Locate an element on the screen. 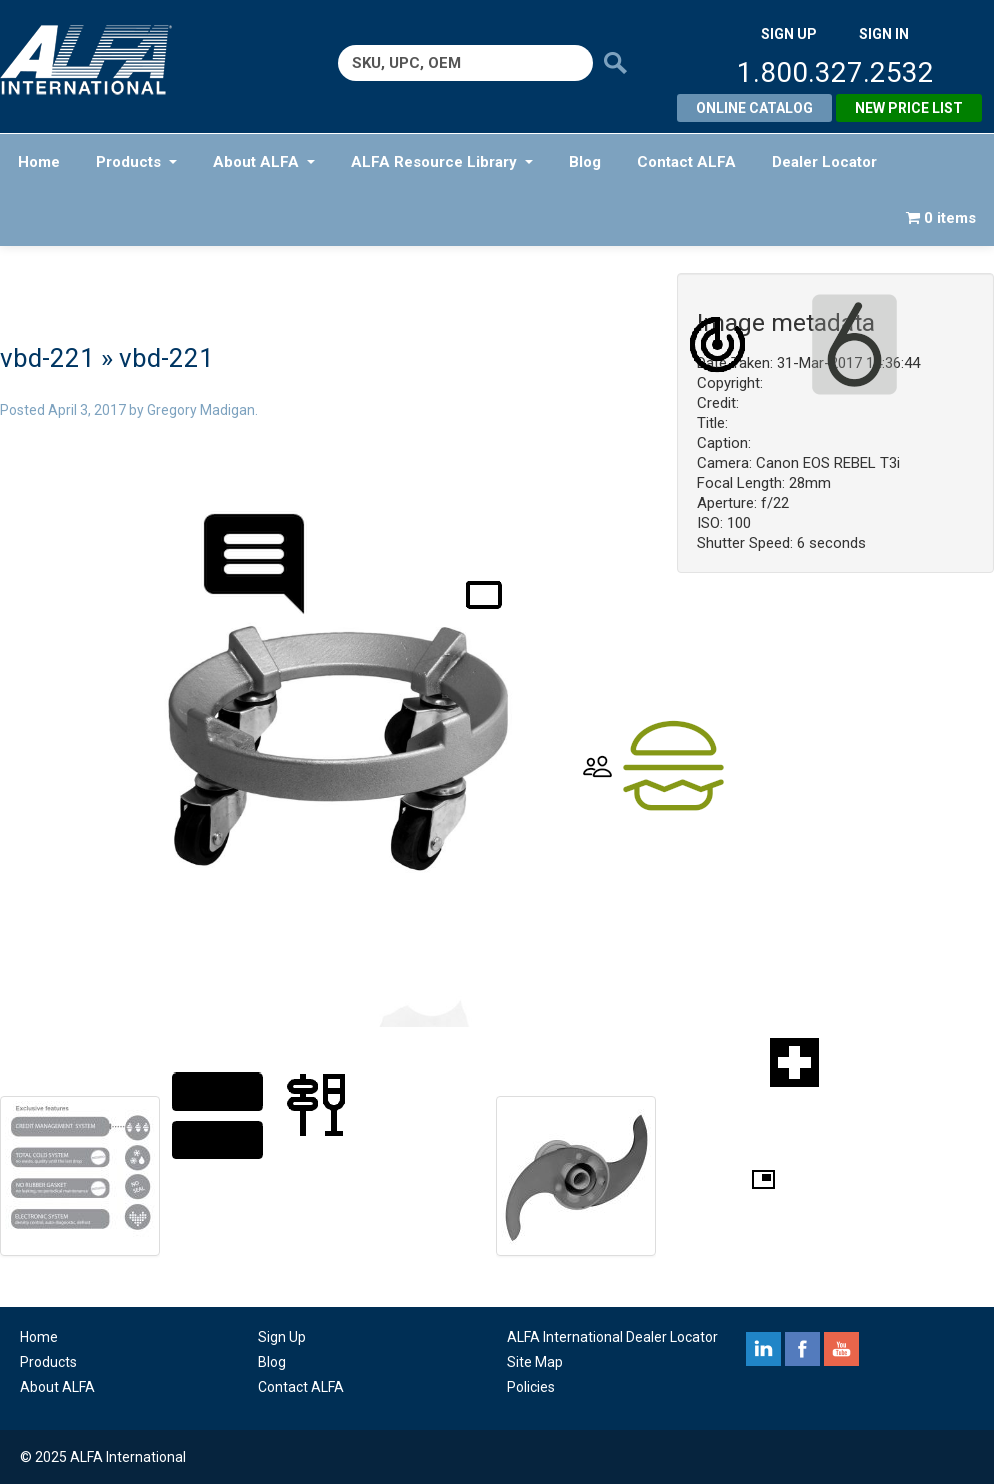  open navigation menu is located at coordinates (673, 767).